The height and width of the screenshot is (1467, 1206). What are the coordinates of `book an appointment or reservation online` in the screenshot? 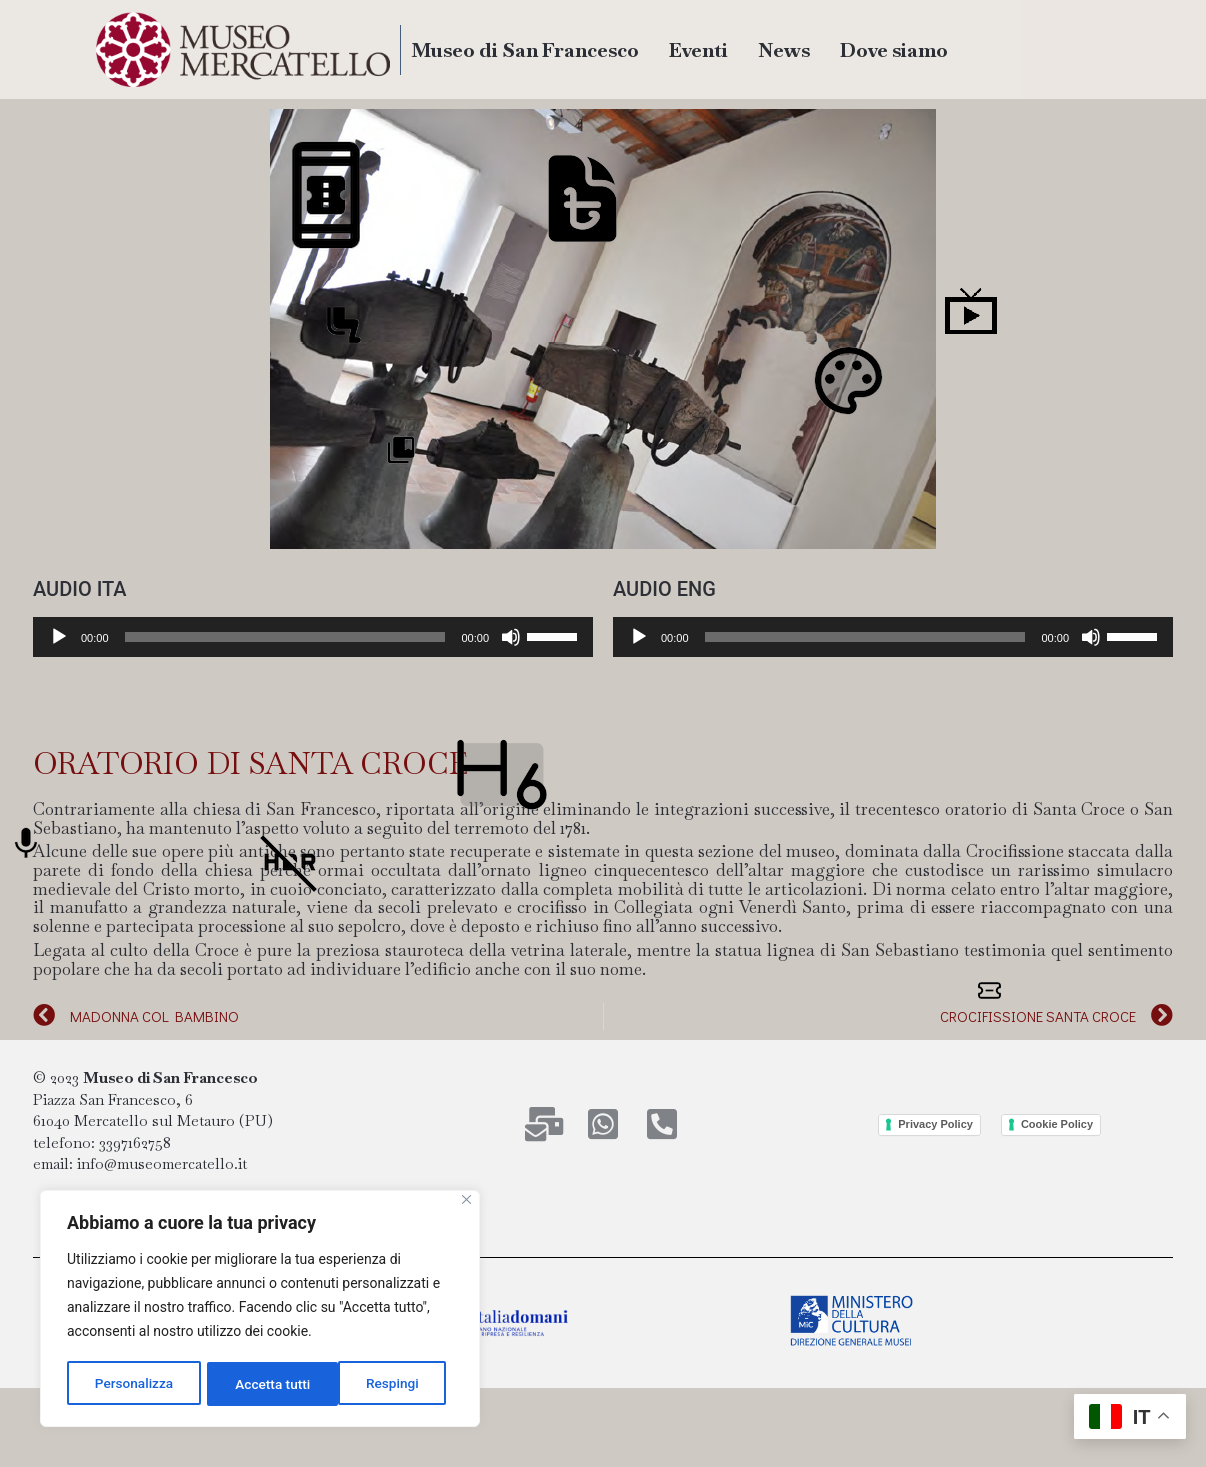 It's located at (326, 195).